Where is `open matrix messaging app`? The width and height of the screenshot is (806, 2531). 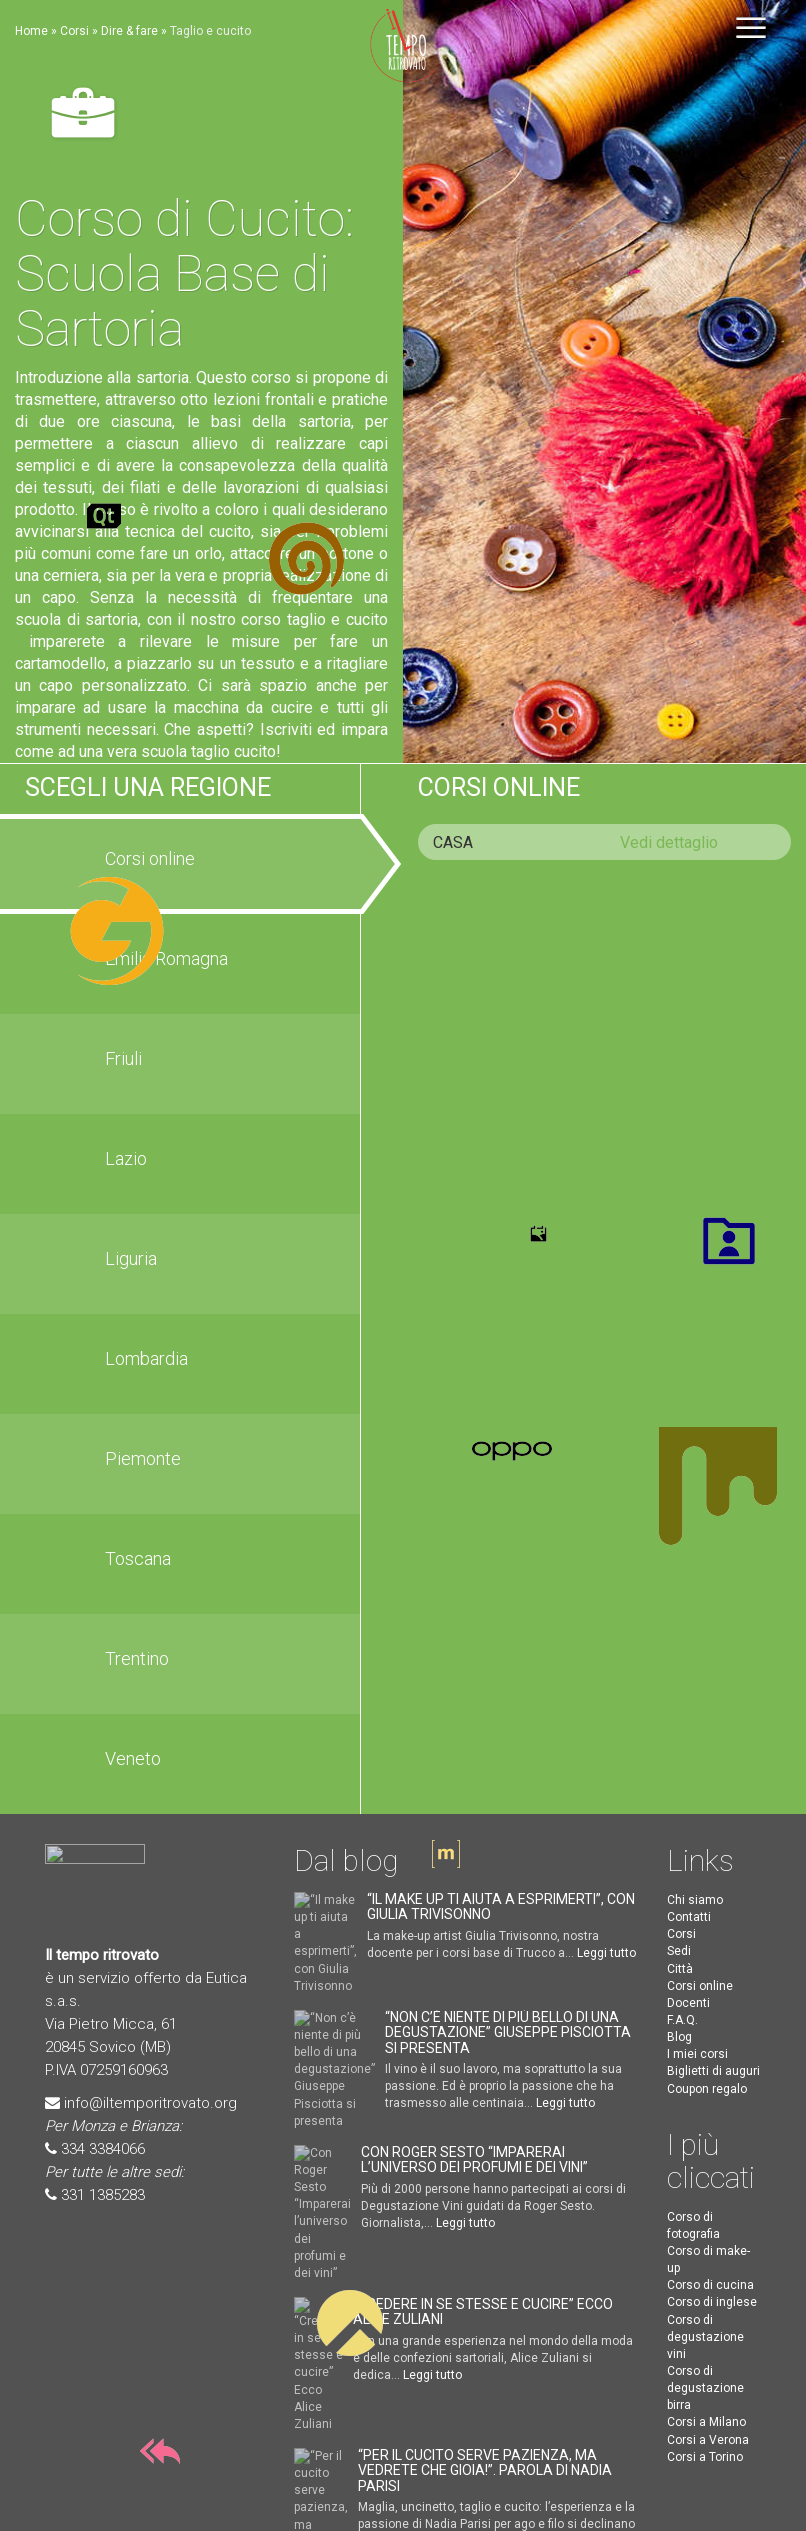
open matrix messaging app is located at coordinates (446, 1854).